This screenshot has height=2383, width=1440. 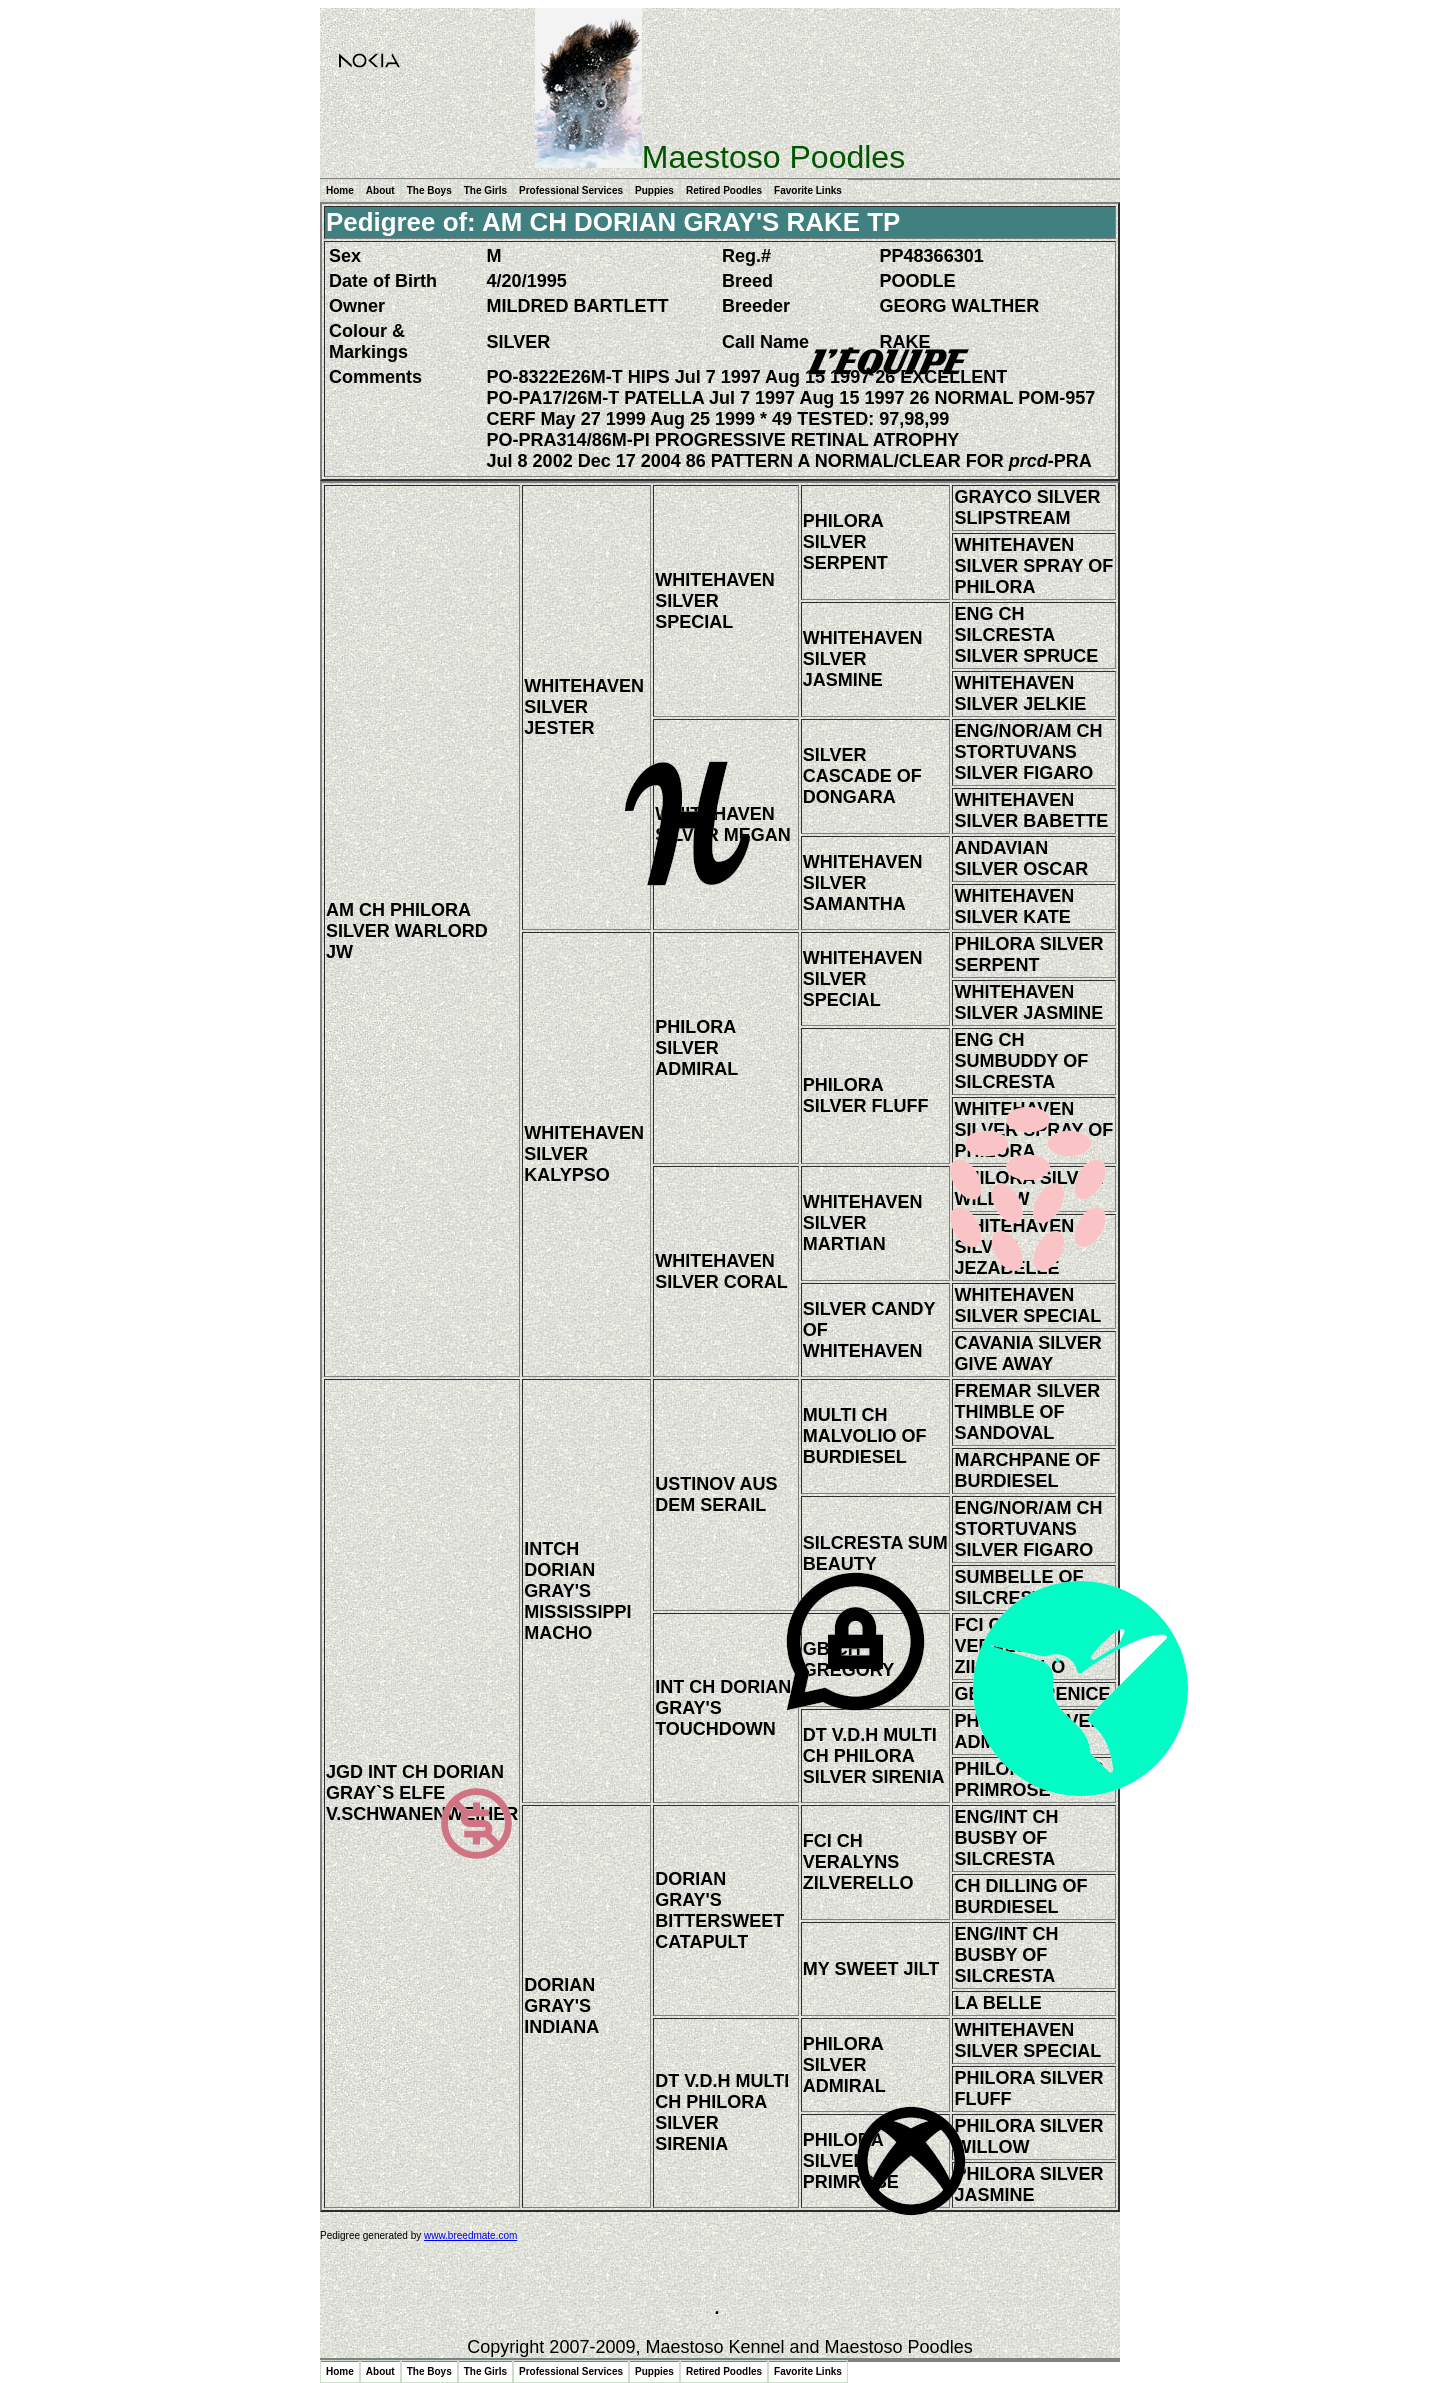 I want to click on start a private or encrypted conversation, so click(x=855, y=1641).